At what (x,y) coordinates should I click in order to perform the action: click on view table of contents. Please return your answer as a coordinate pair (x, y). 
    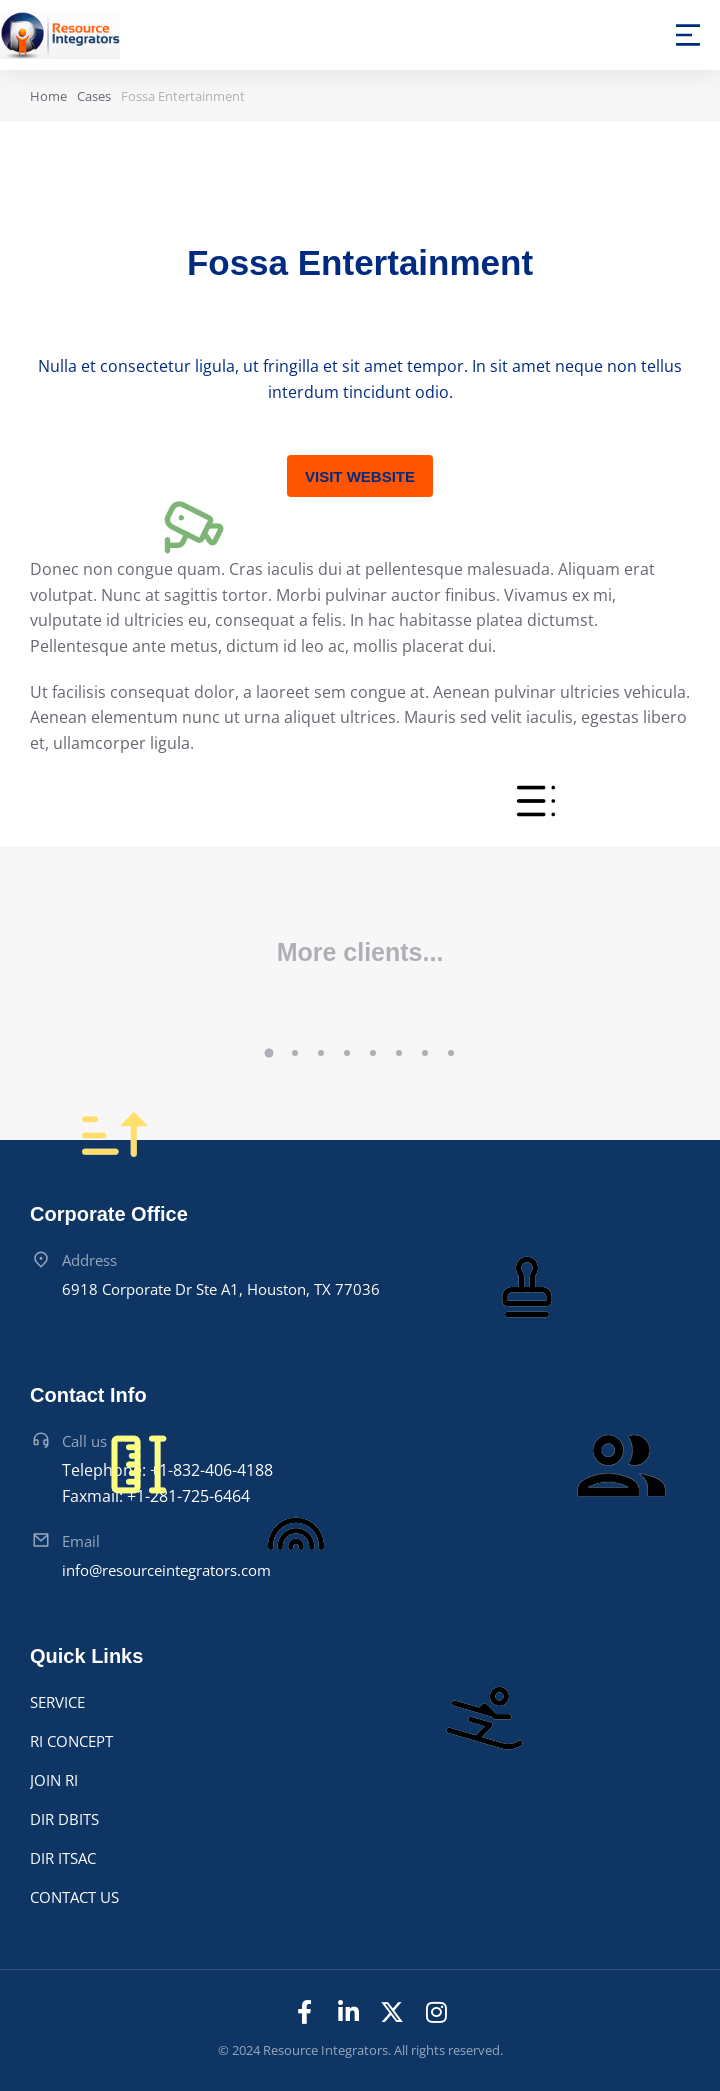
    Looking at the image, I should click on (536, 801).